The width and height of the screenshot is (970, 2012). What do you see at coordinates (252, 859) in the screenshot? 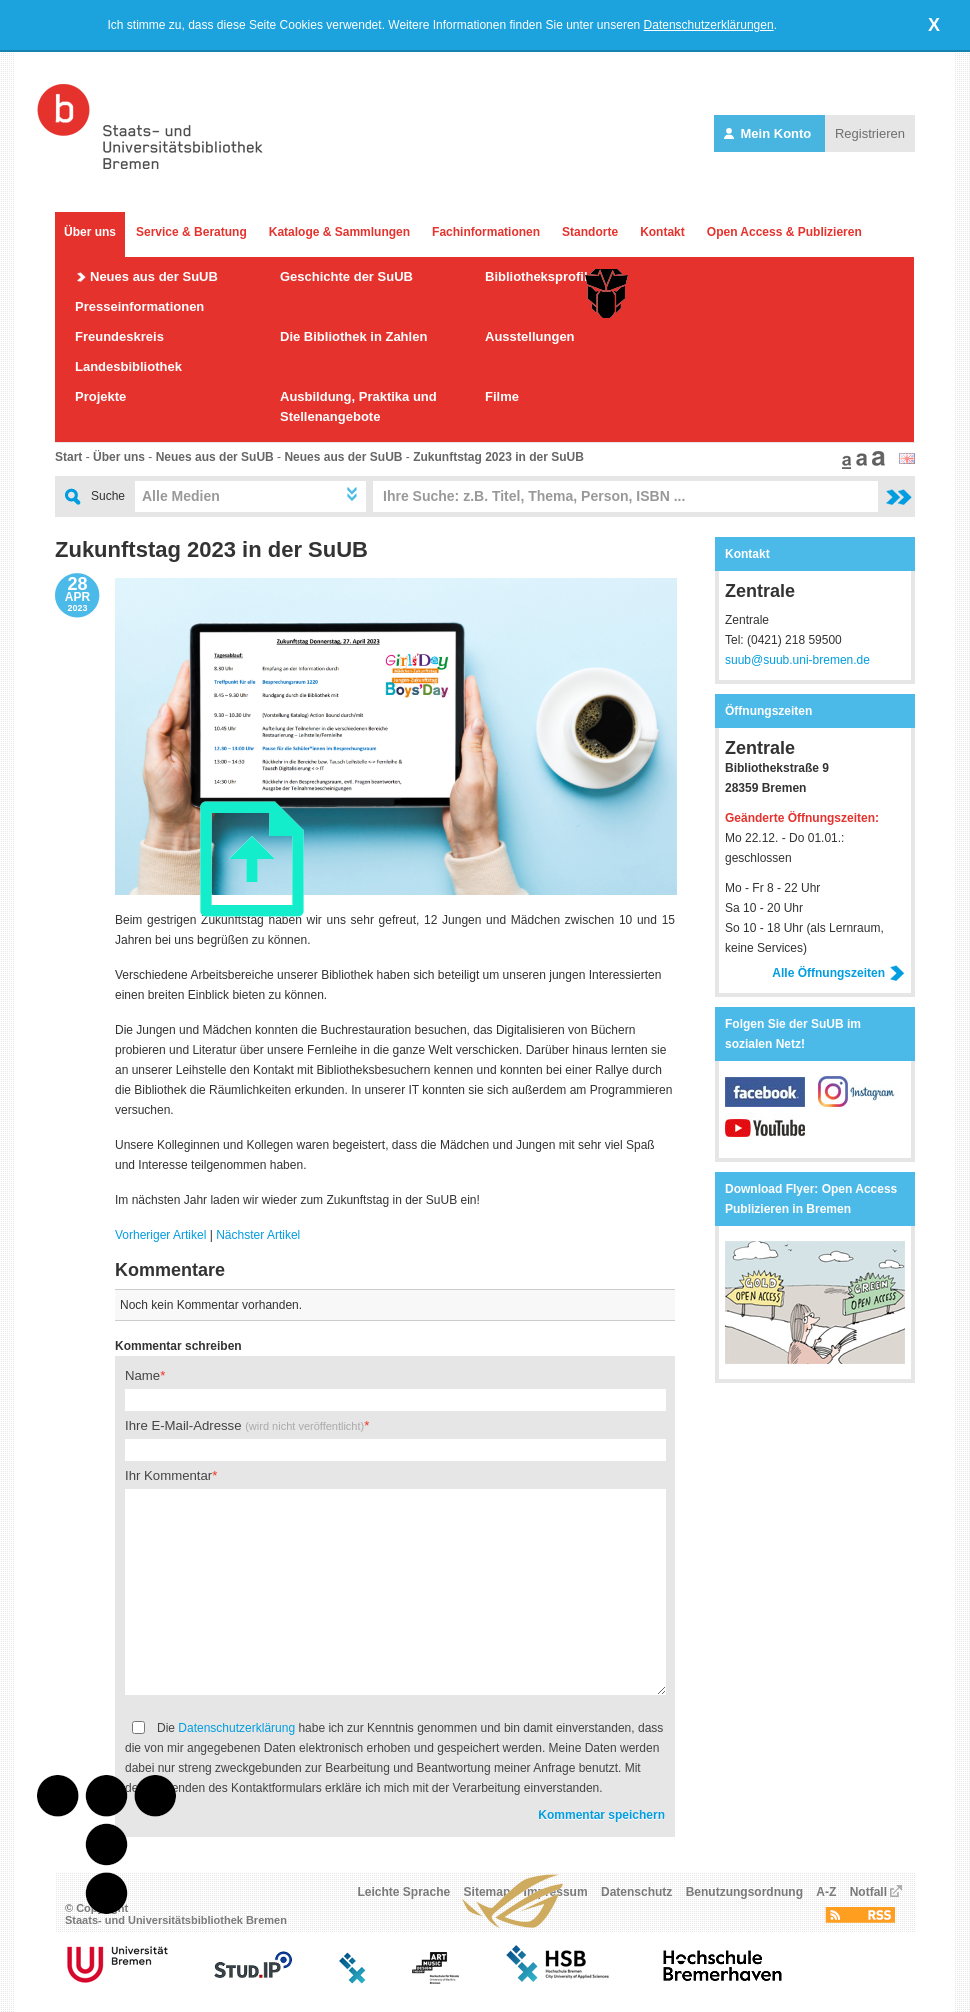
I see `upload a file or document` at bounding box center [252, 859].